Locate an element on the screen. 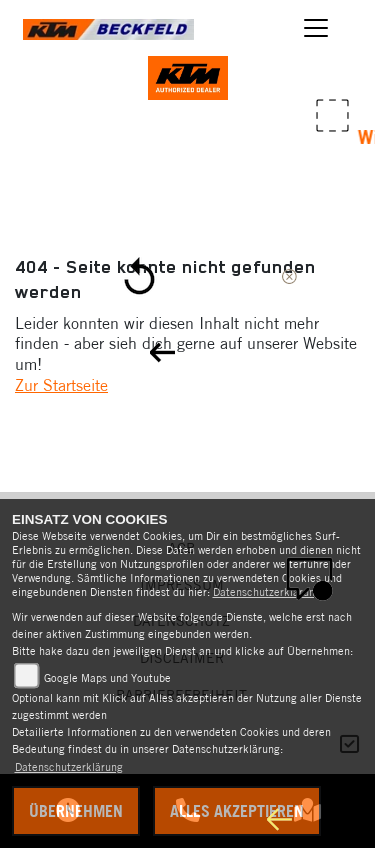 The image size is (375, 848). view unresolved comments is located at coordinates (309, 577).